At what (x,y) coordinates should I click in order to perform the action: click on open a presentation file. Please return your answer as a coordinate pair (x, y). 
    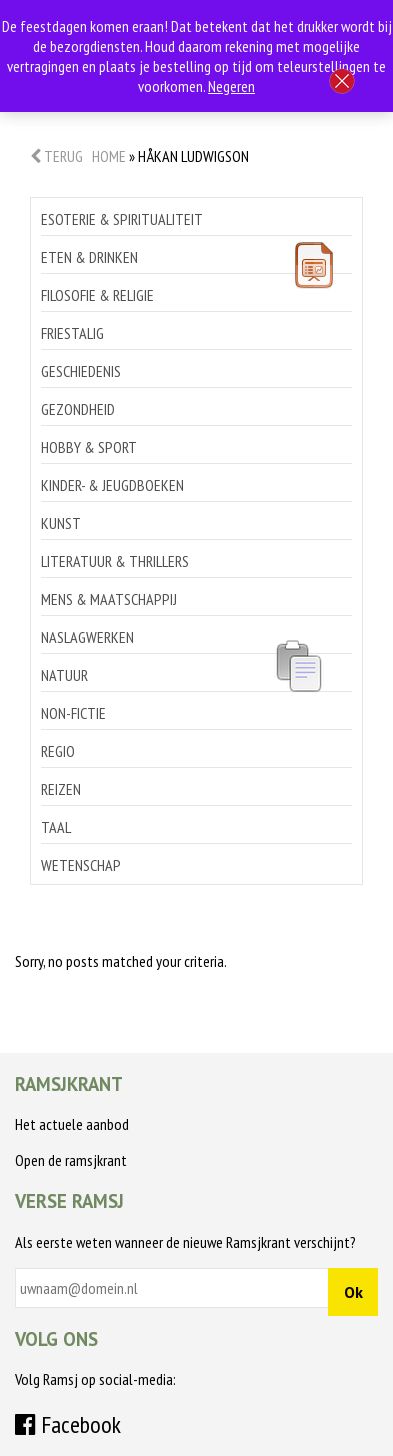
    Looking at the image, I should click on (314, 265).